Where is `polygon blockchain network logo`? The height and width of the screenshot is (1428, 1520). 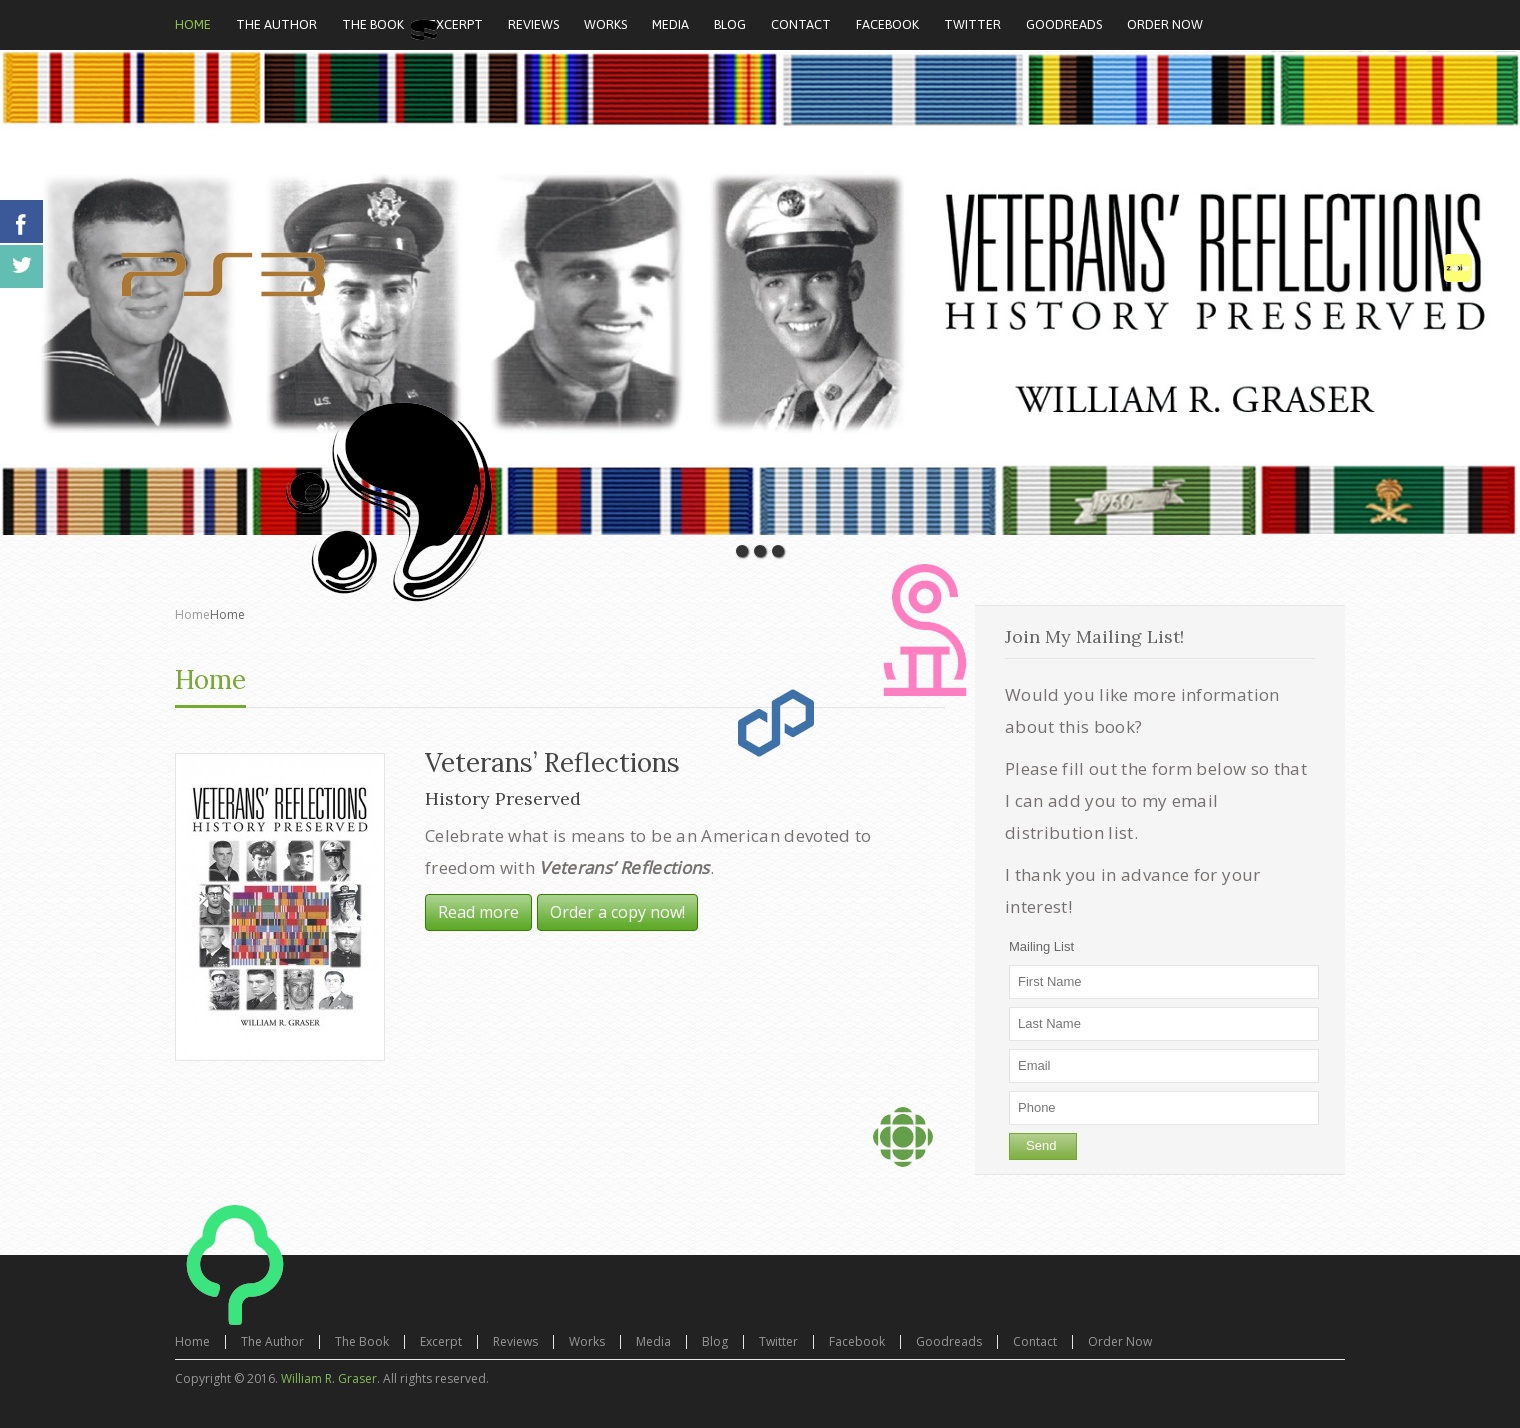
polygon blockchain network logo is located at coordinates (776, 723).